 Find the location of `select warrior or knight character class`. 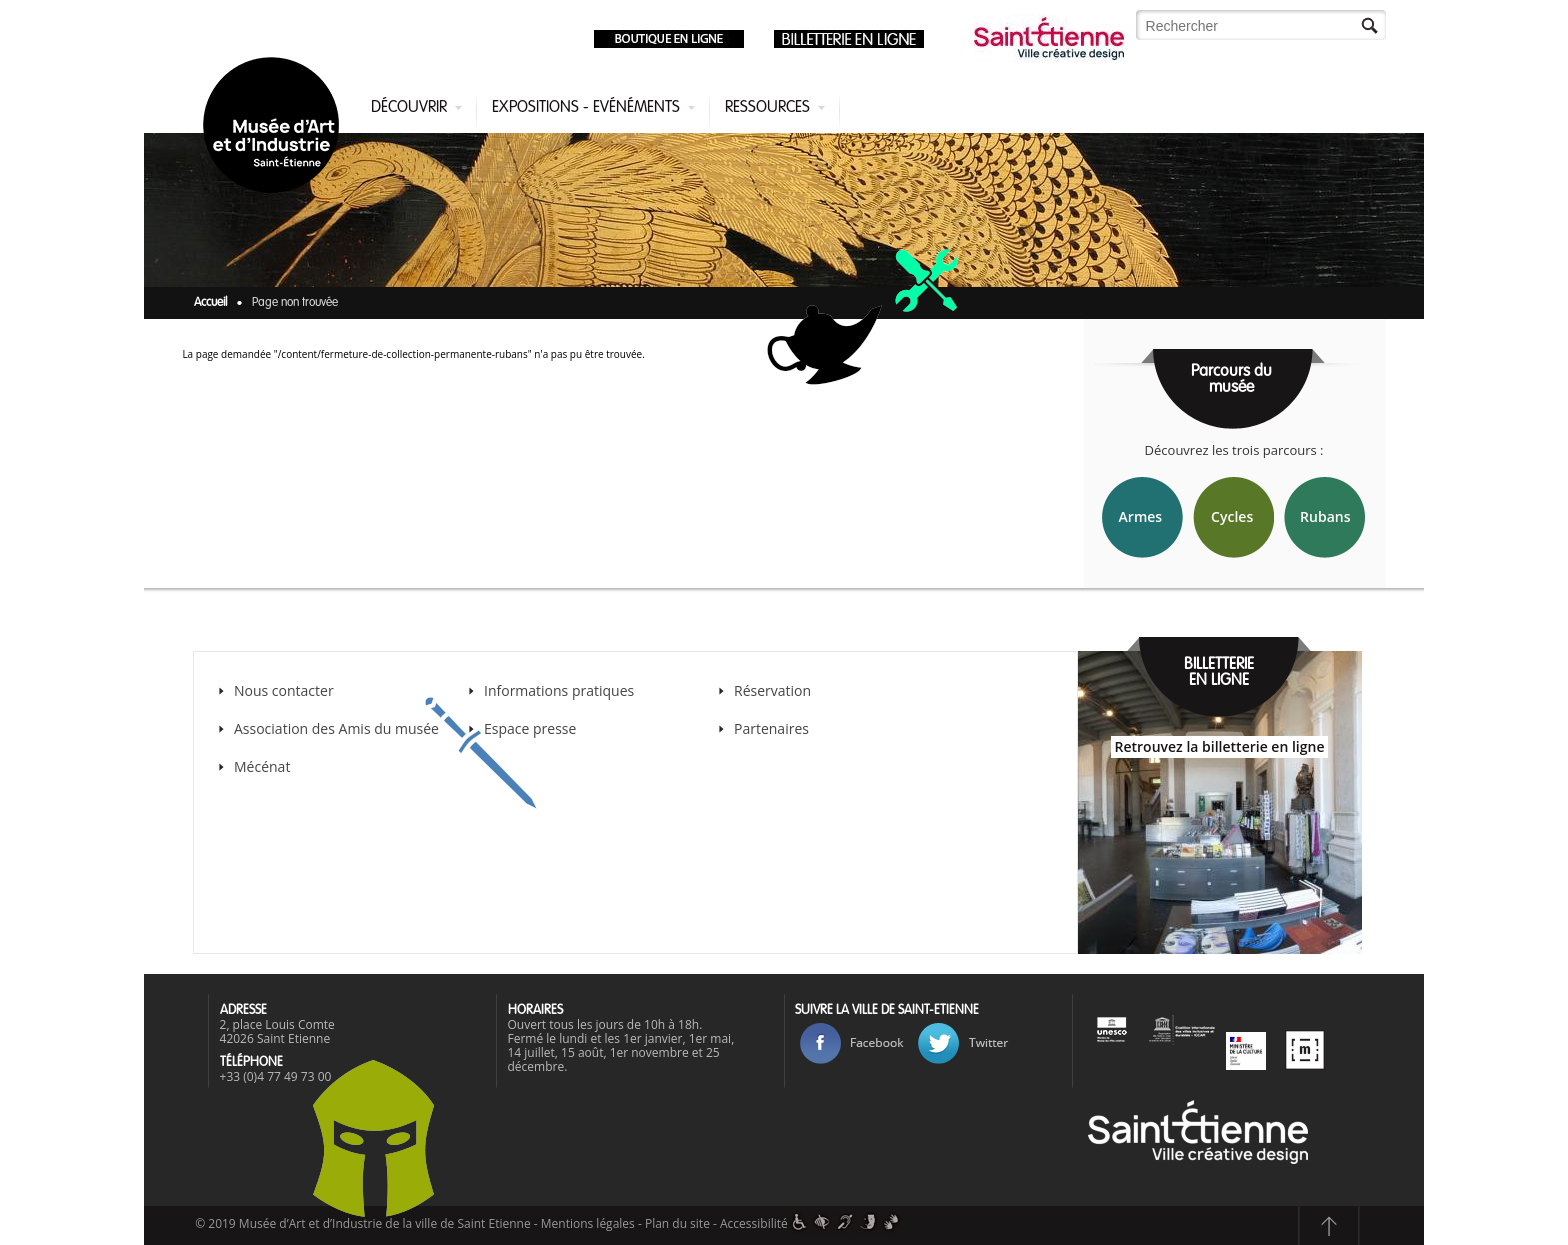

select warrior or knight character class is located at coordinates (373, 1141).